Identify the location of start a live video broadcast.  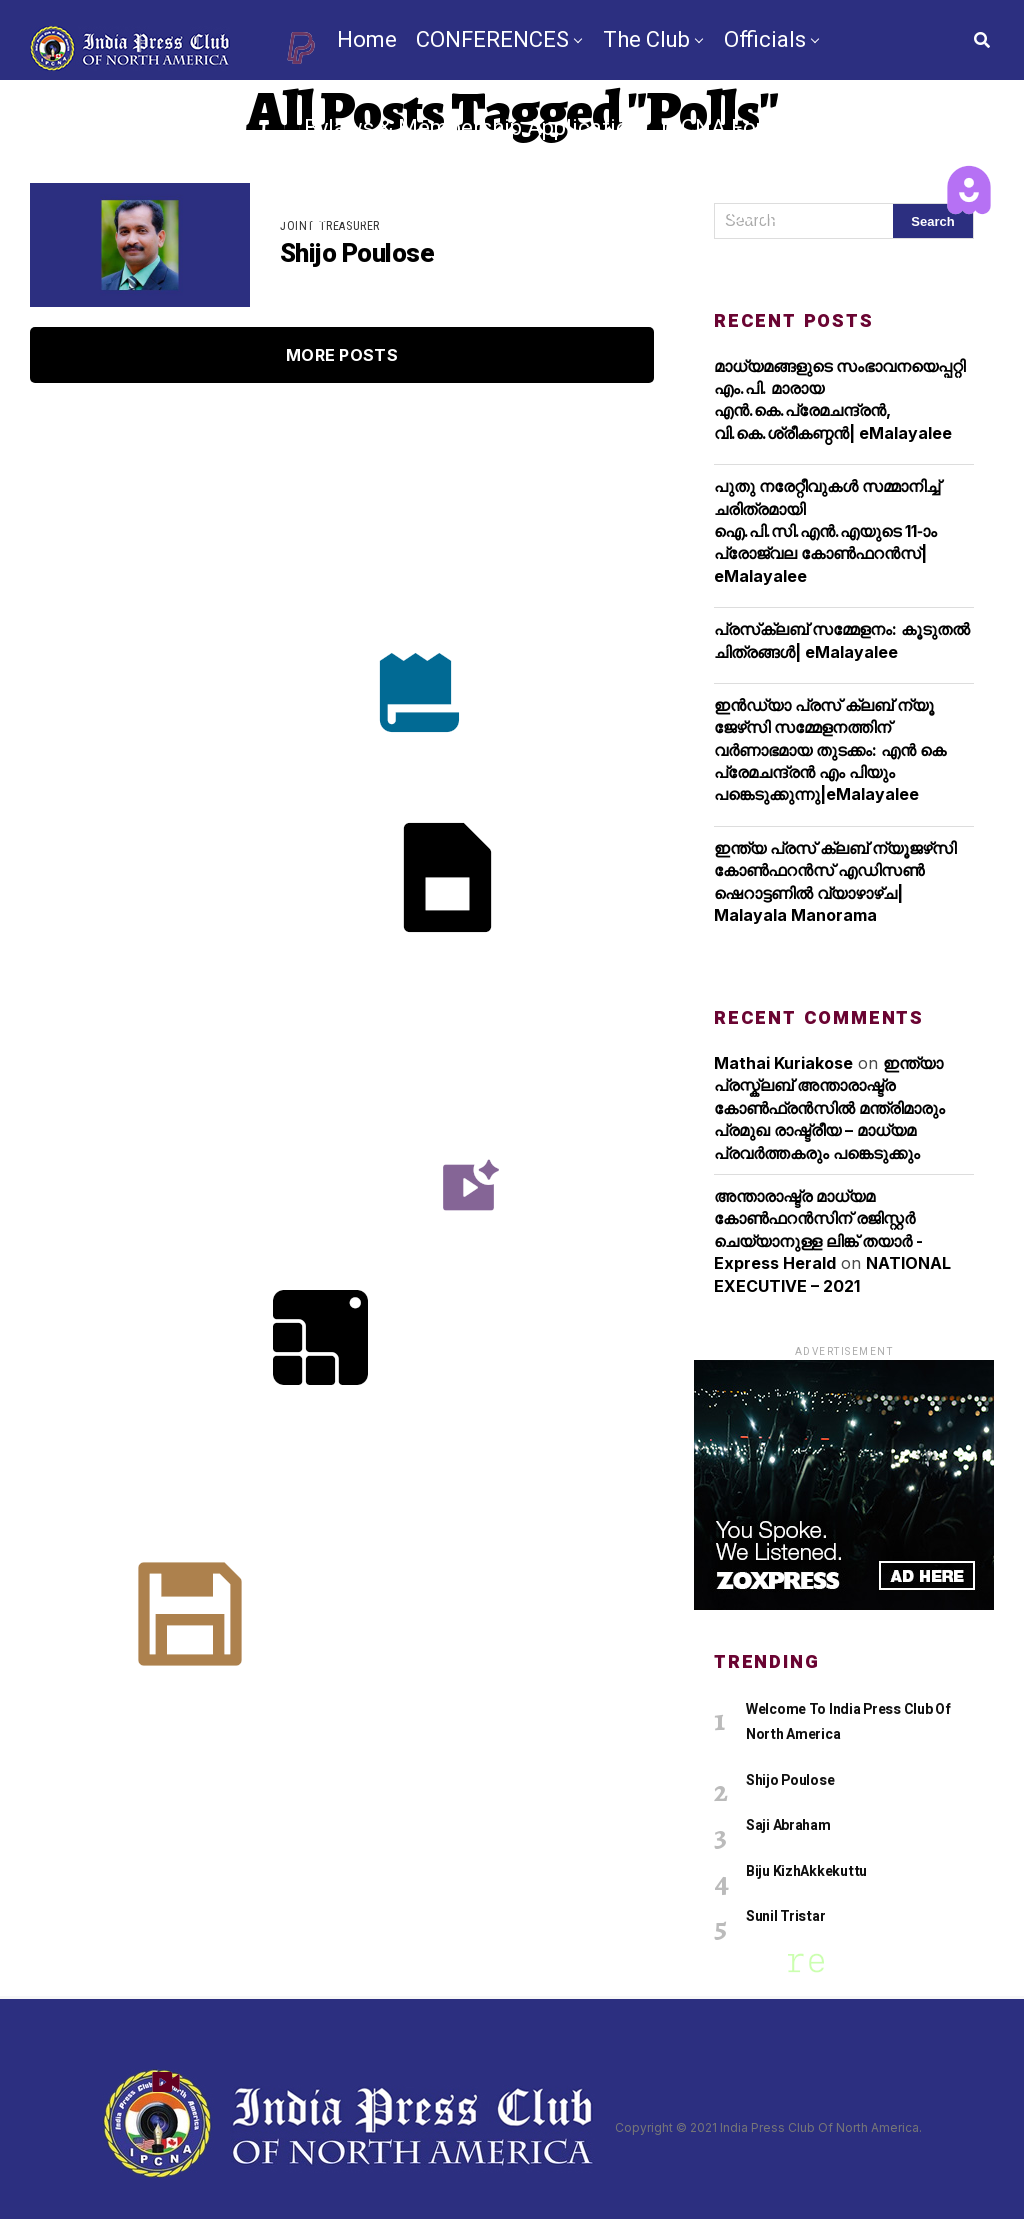
(166, 2082).